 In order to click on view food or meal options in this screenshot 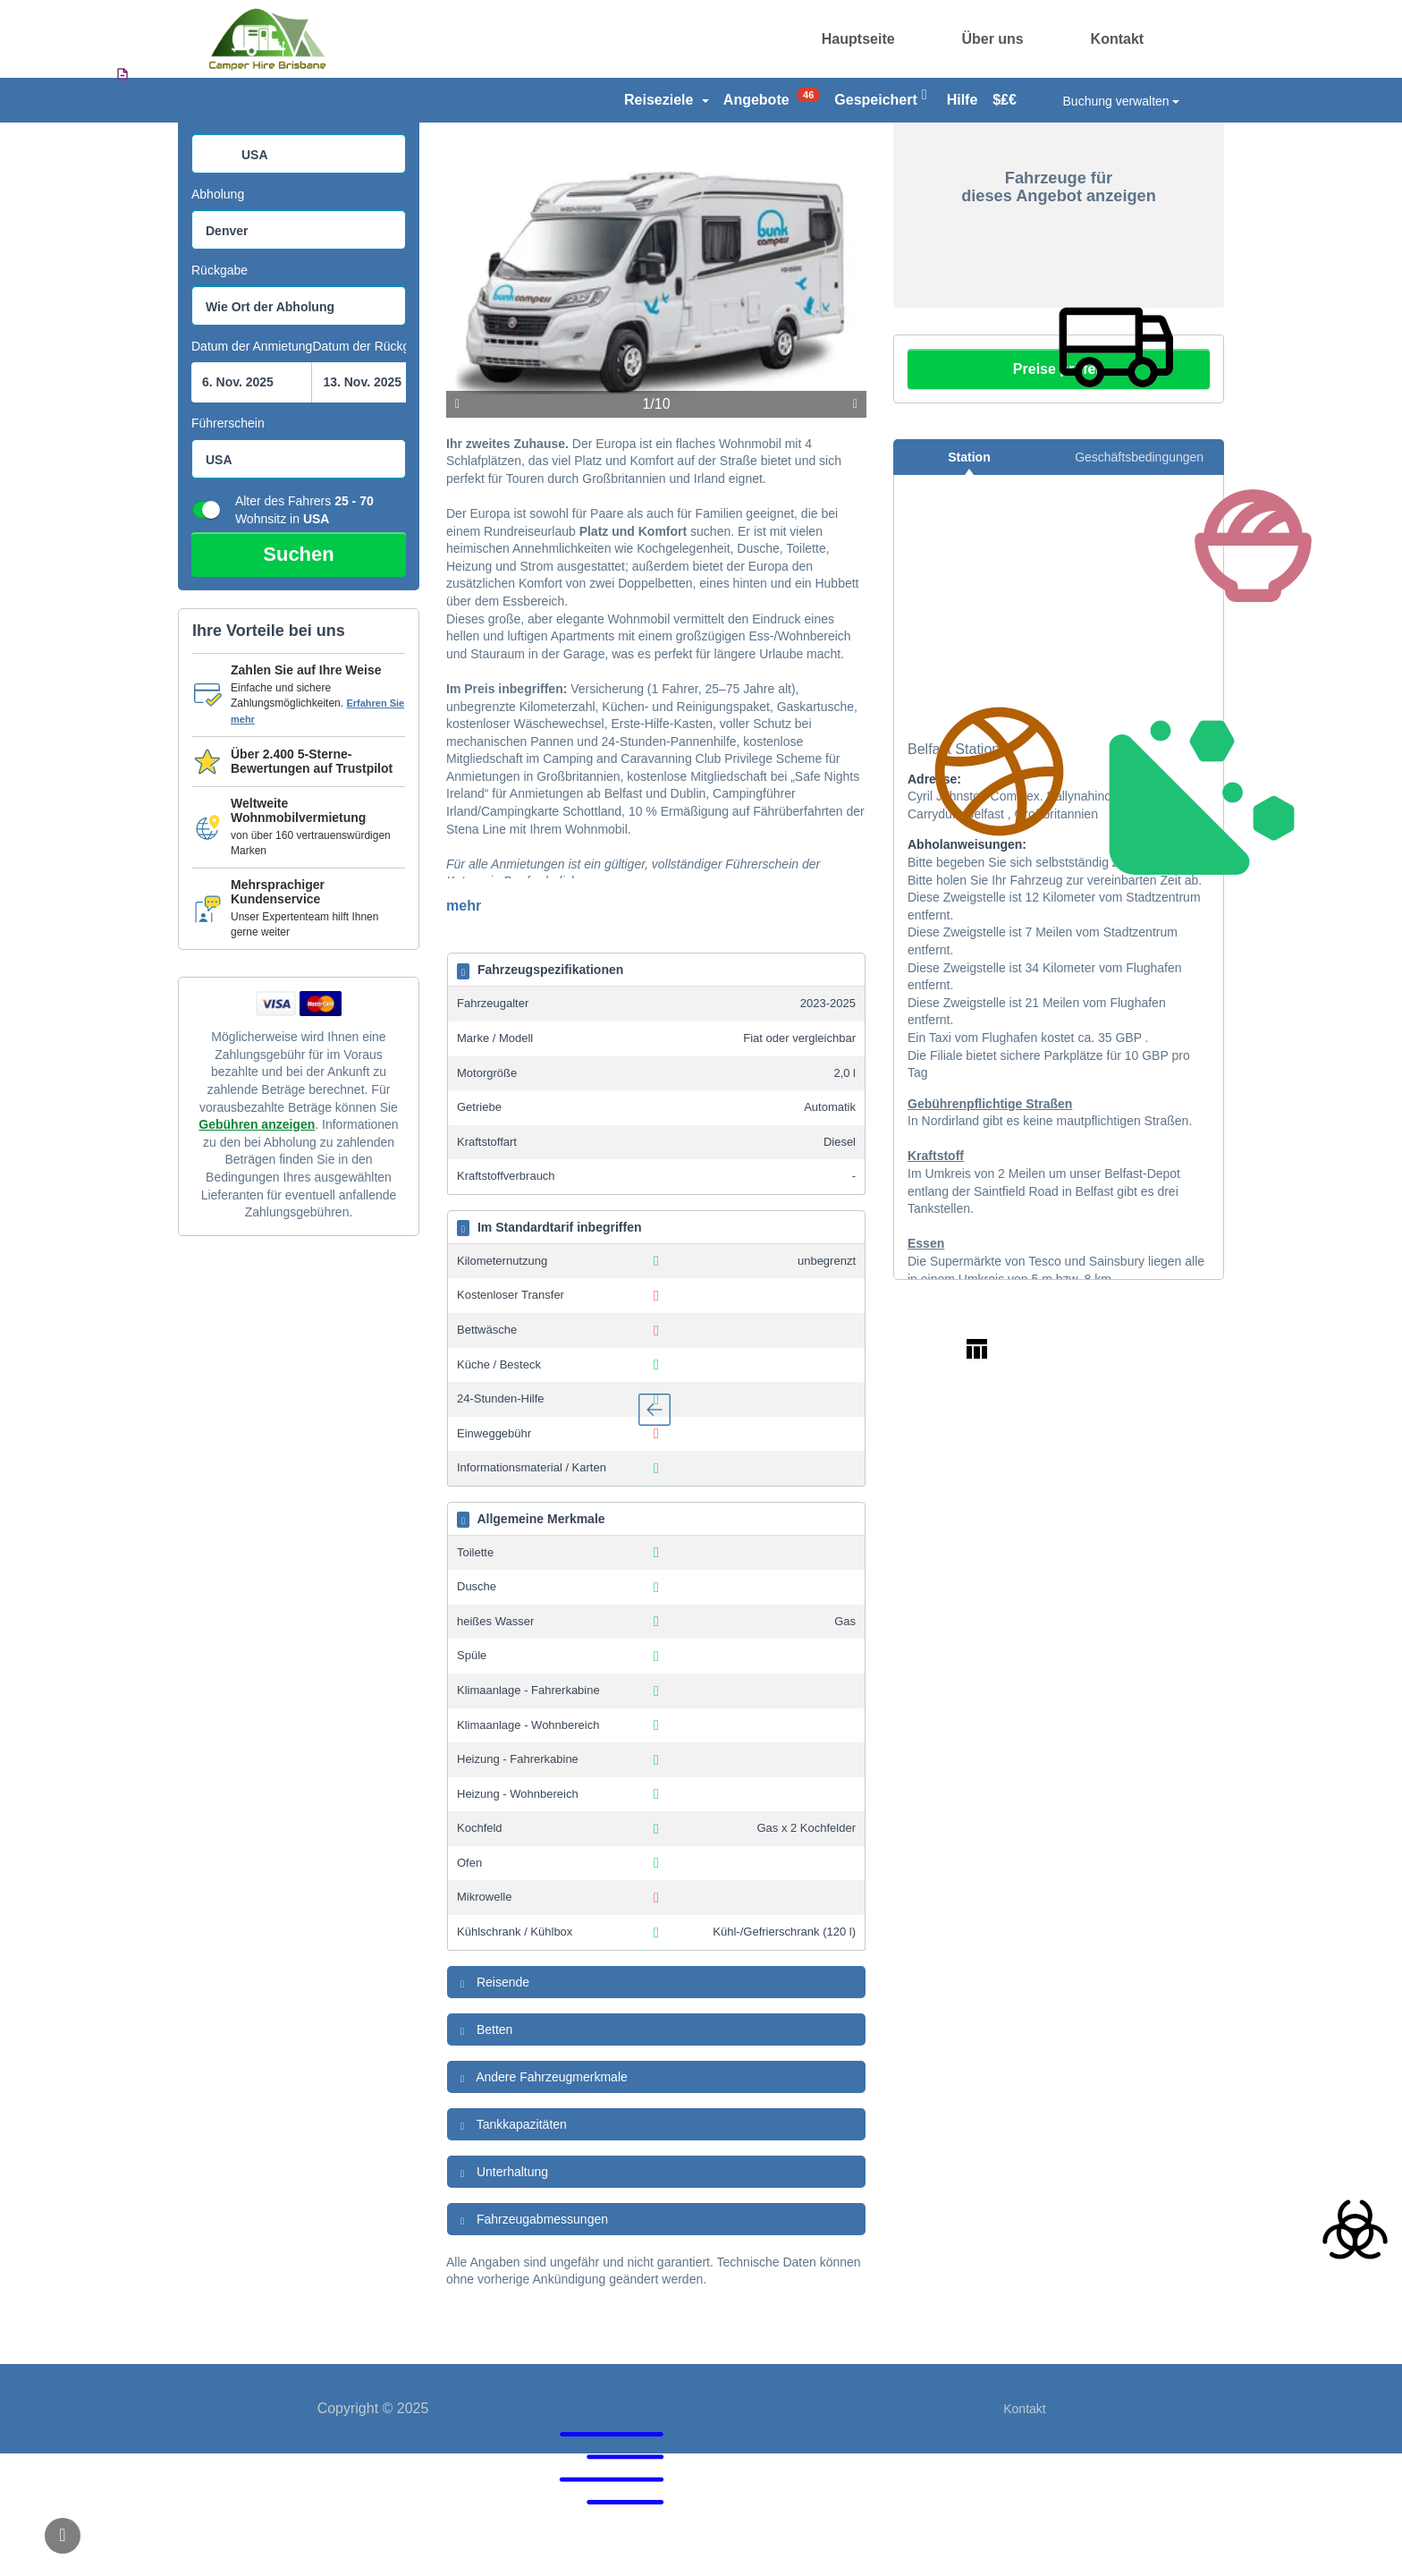, I will do `click(1253, 547)`.